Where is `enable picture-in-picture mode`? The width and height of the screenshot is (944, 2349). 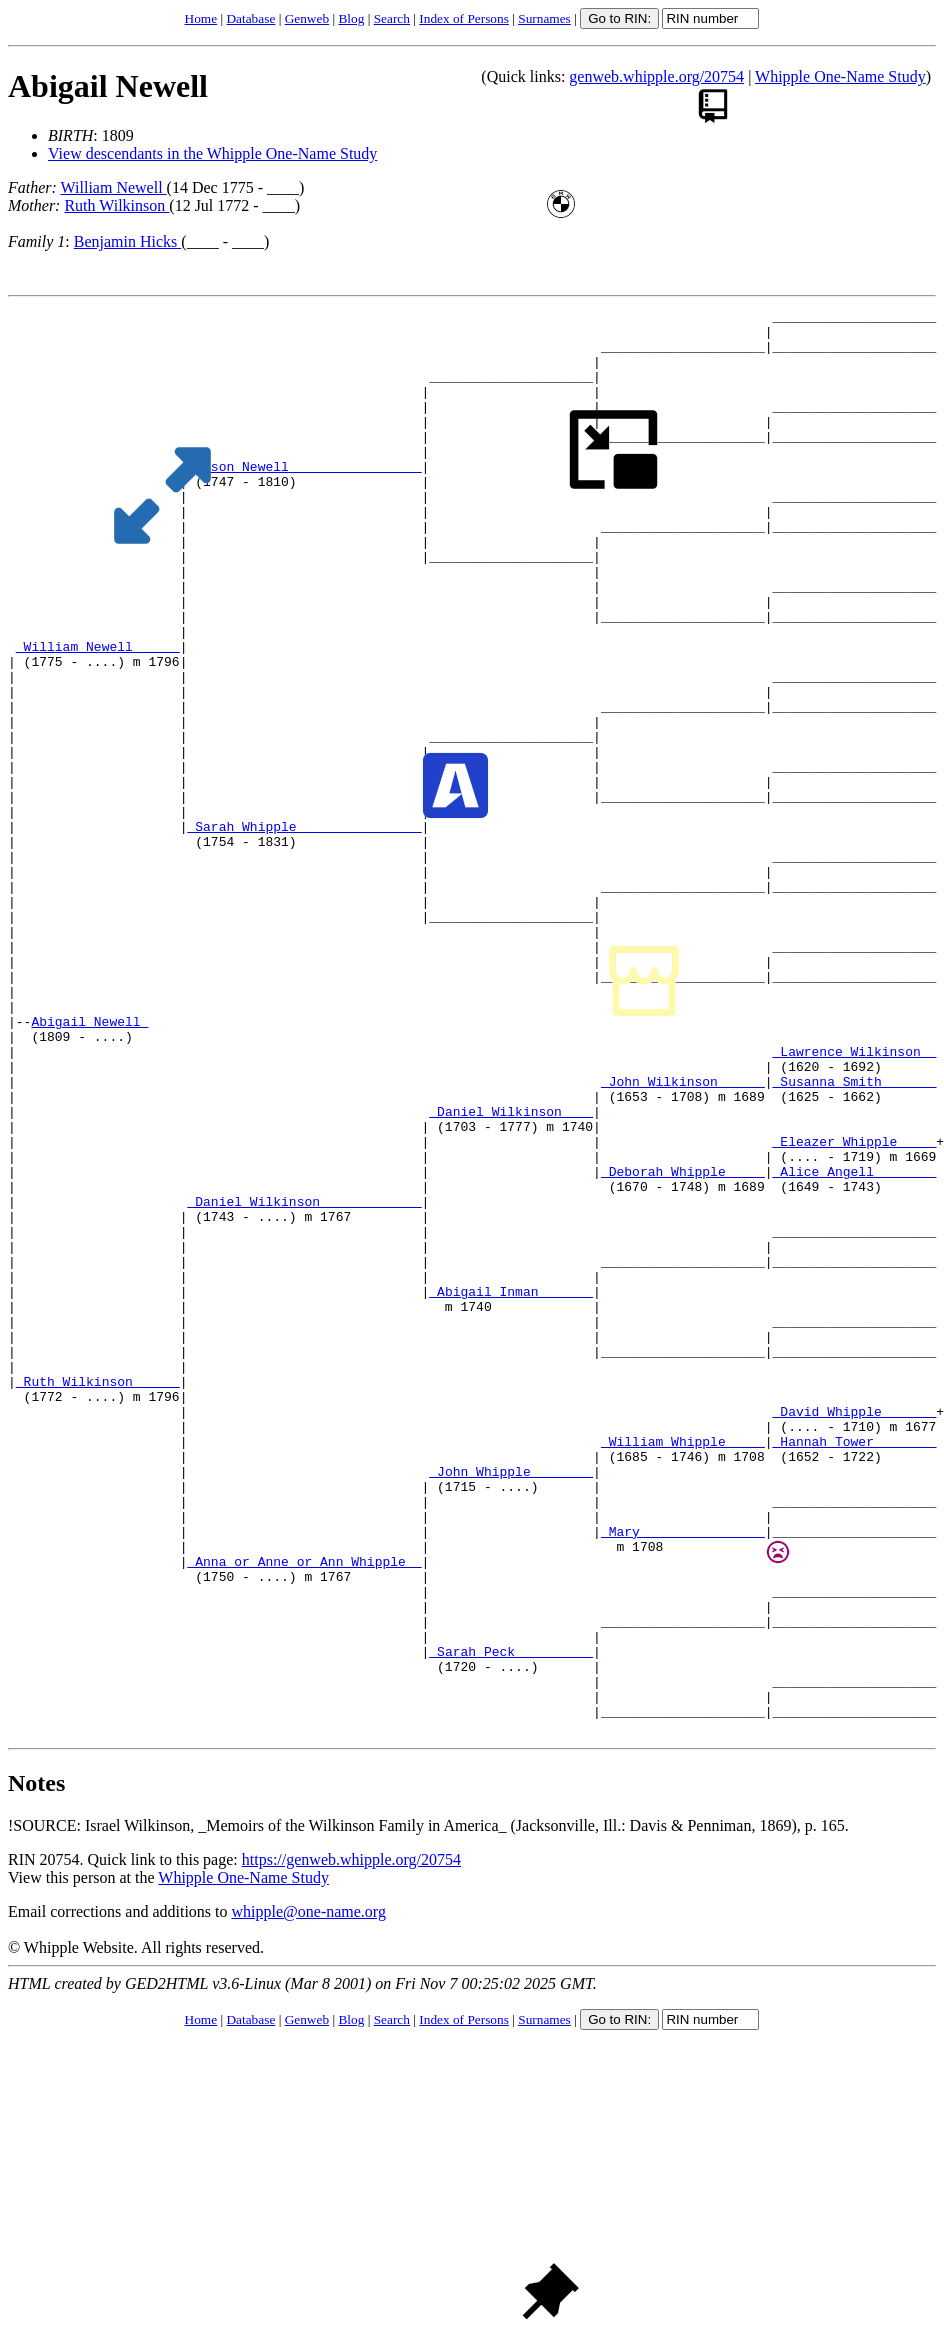
enable picture-in-picture mode is located at coordinates (613, 449).